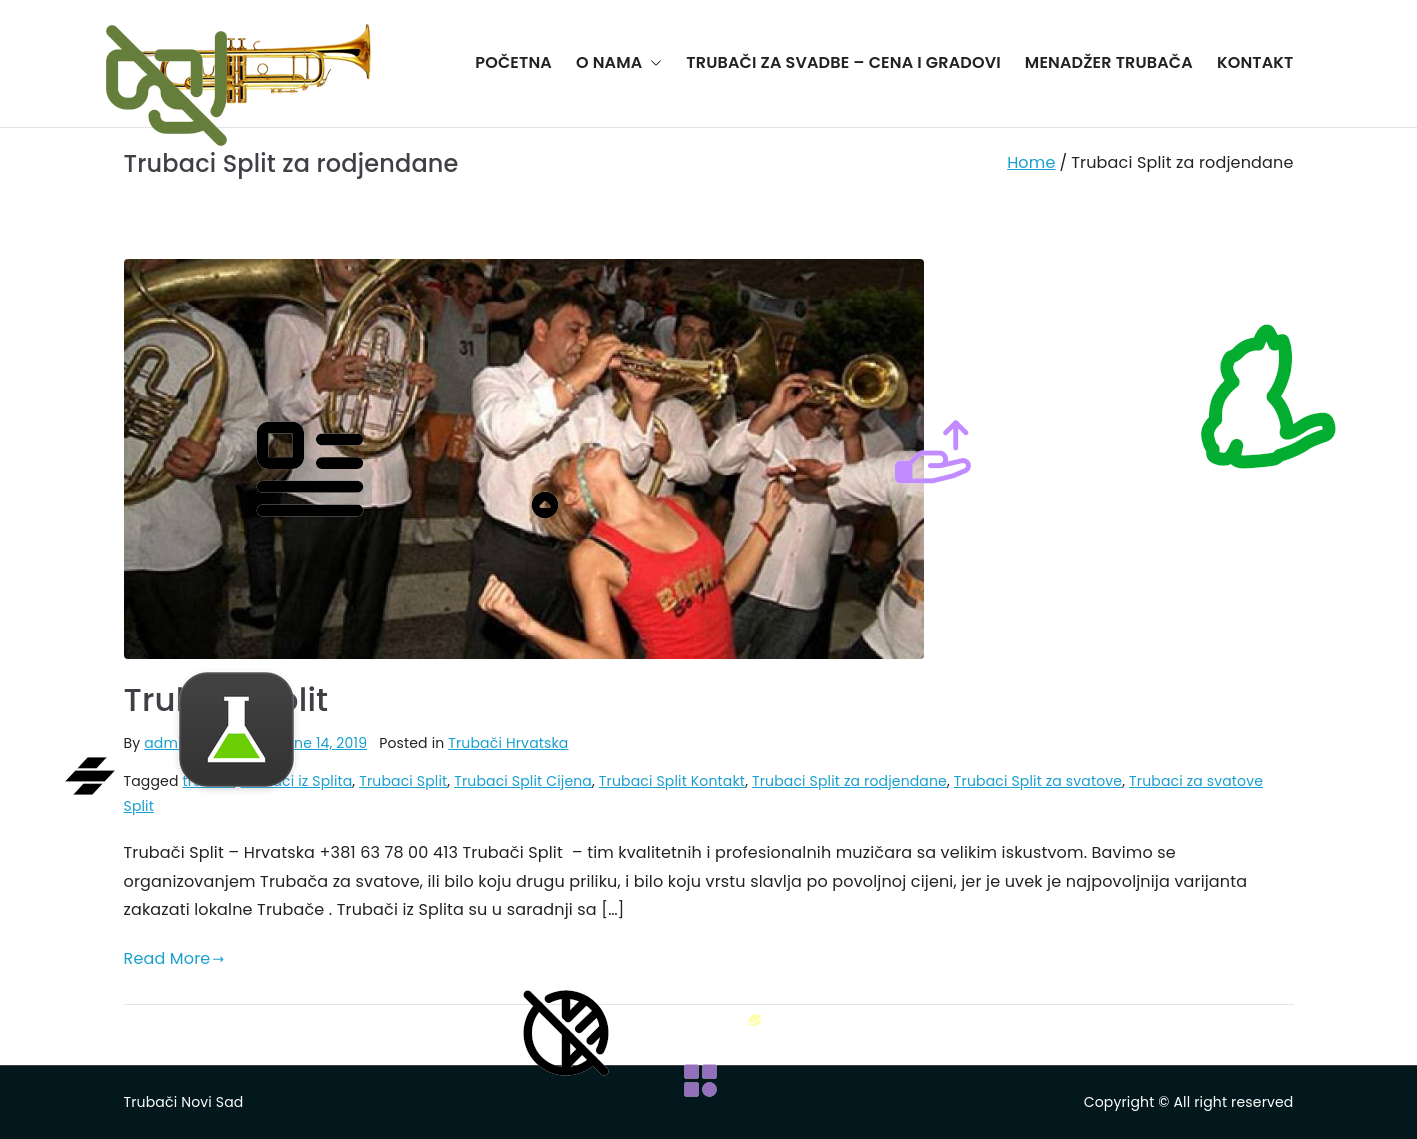 The width and height of the screenshot is (1417, 1139). What do you see at coordinates (1266, 396) in the screenshot?
I see `link to yarn package manager` at bounding box center [1266, 396].